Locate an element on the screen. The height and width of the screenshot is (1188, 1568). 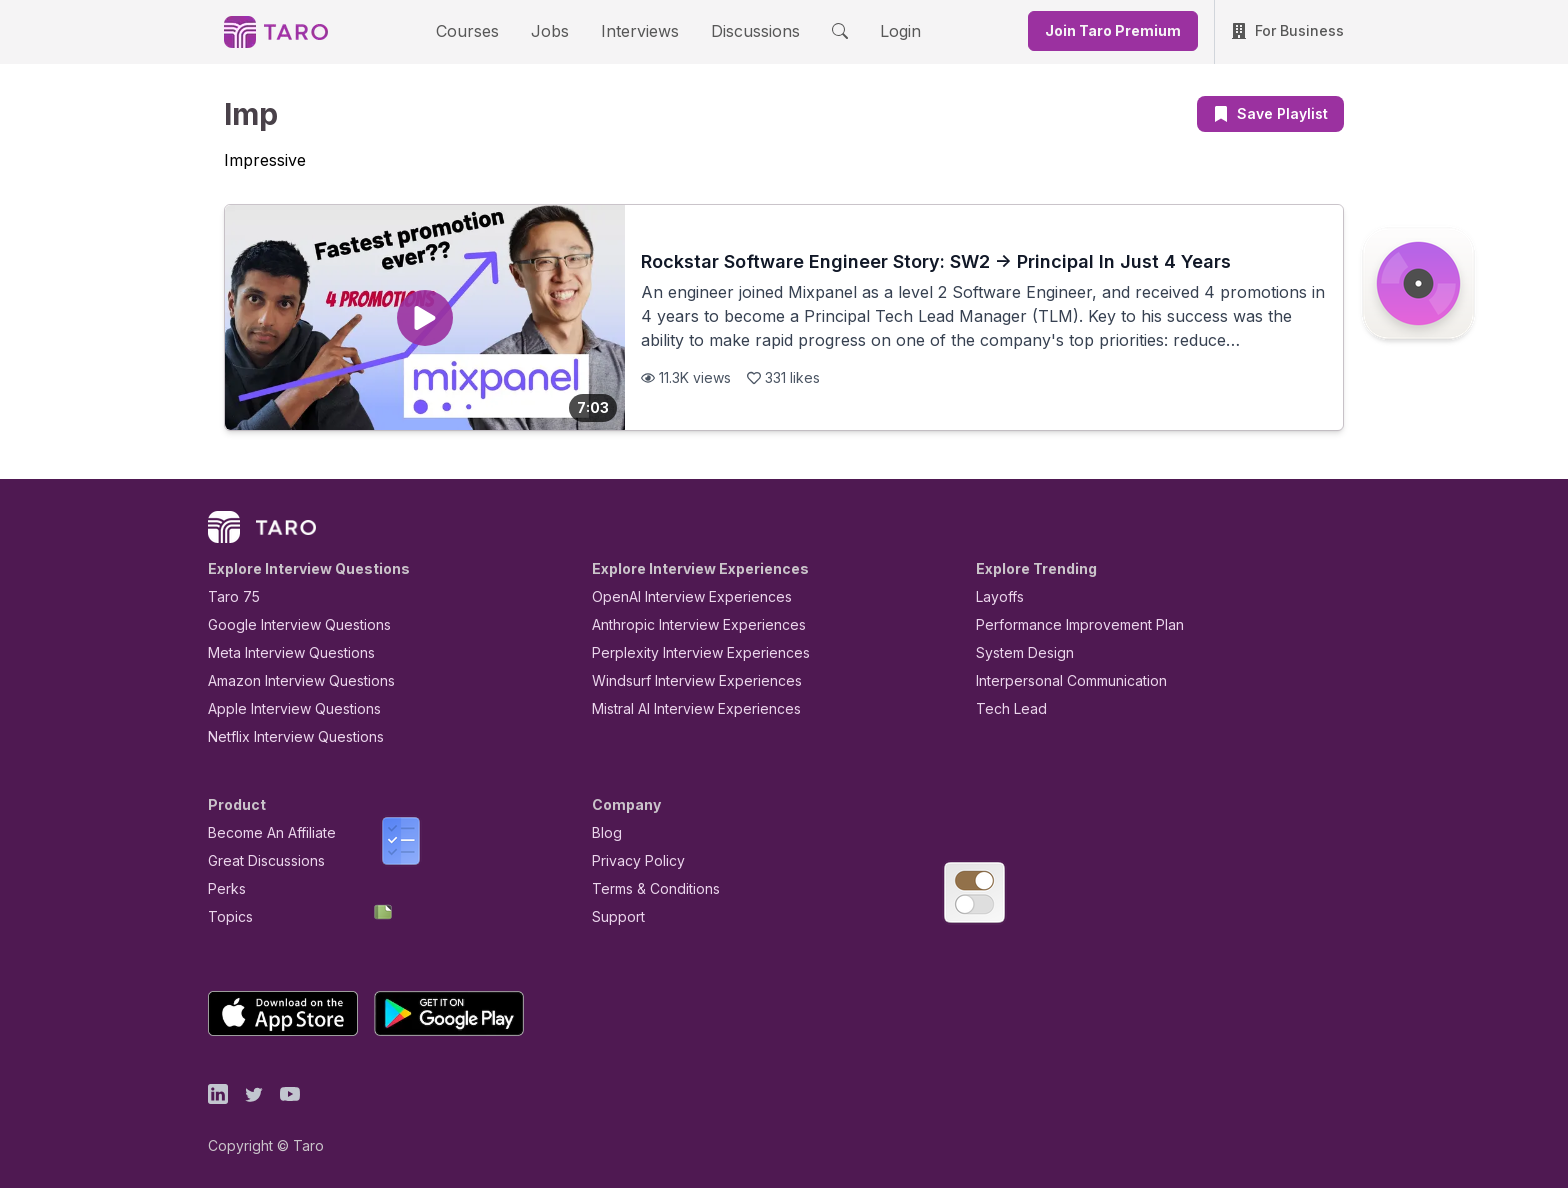
open system settings or preferences is located at coordinates (974, 892).